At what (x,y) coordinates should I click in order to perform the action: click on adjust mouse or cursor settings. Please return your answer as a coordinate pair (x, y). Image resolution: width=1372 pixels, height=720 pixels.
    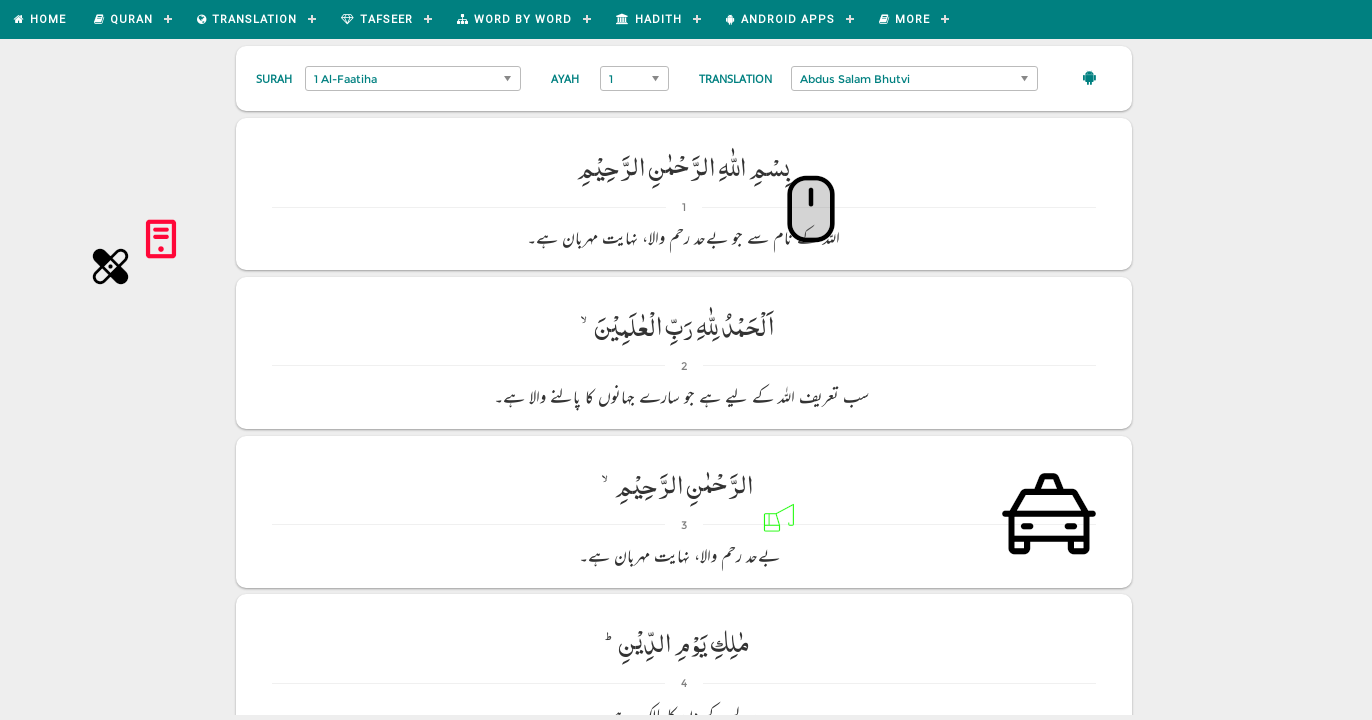
    Looking at the image, I should click on (811, 209).